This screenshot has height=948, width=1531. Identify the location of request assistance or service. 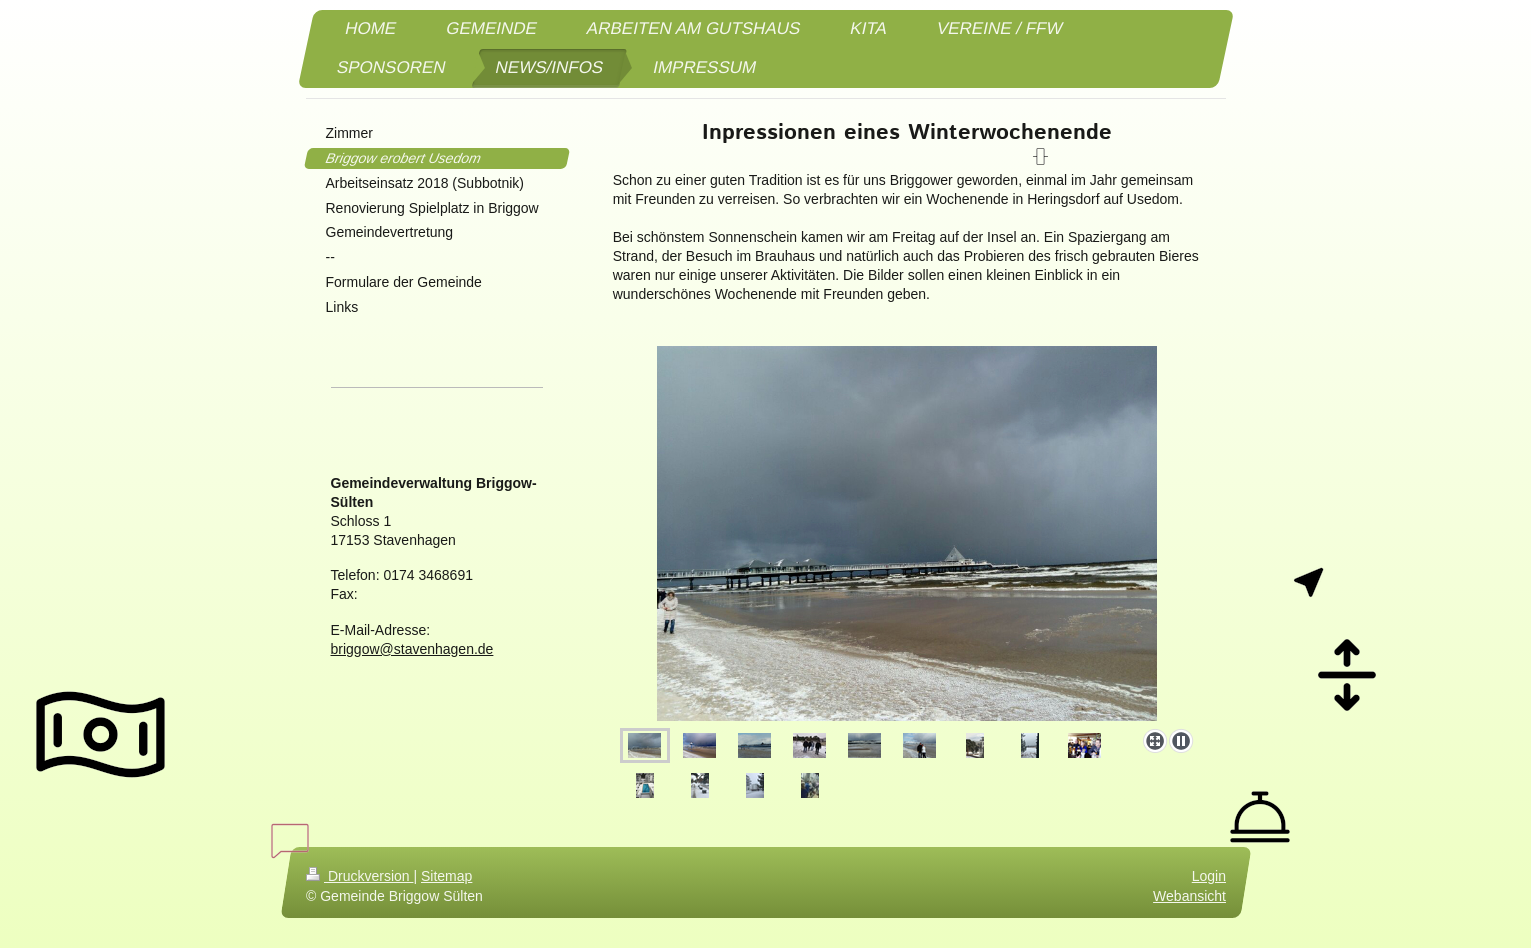
(1260, 819).